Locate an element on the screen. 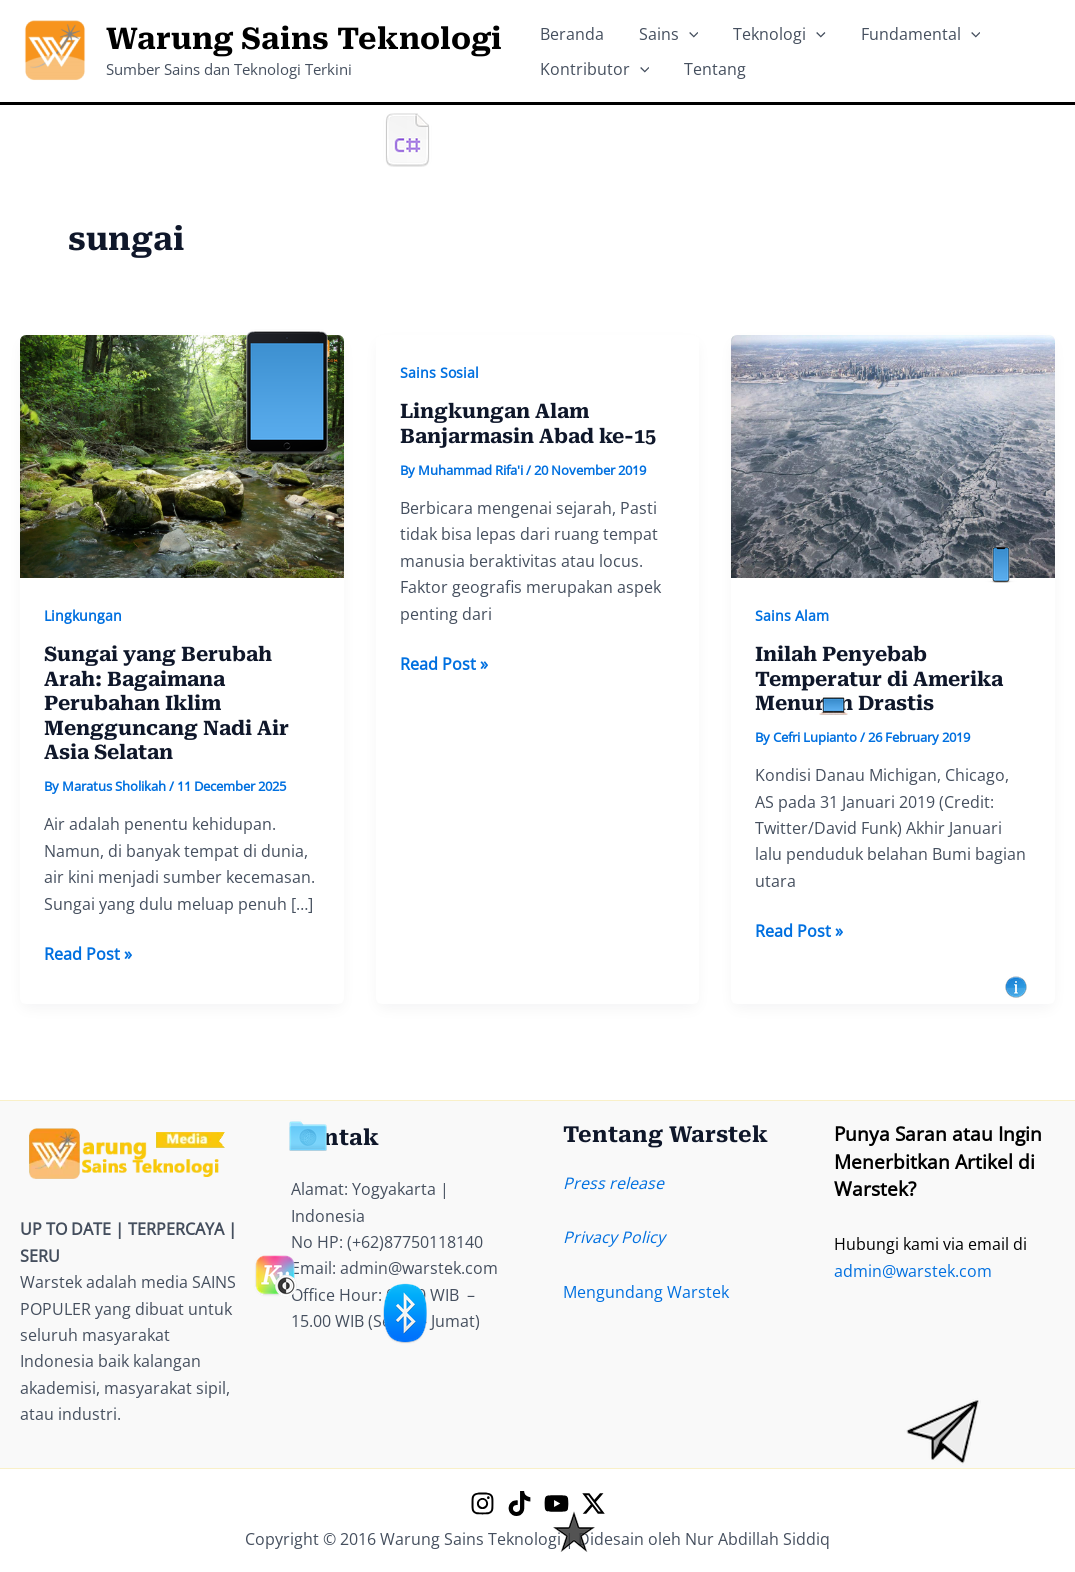  represents this macbook in system preferences or device settings is located at coordinates (833, 703).